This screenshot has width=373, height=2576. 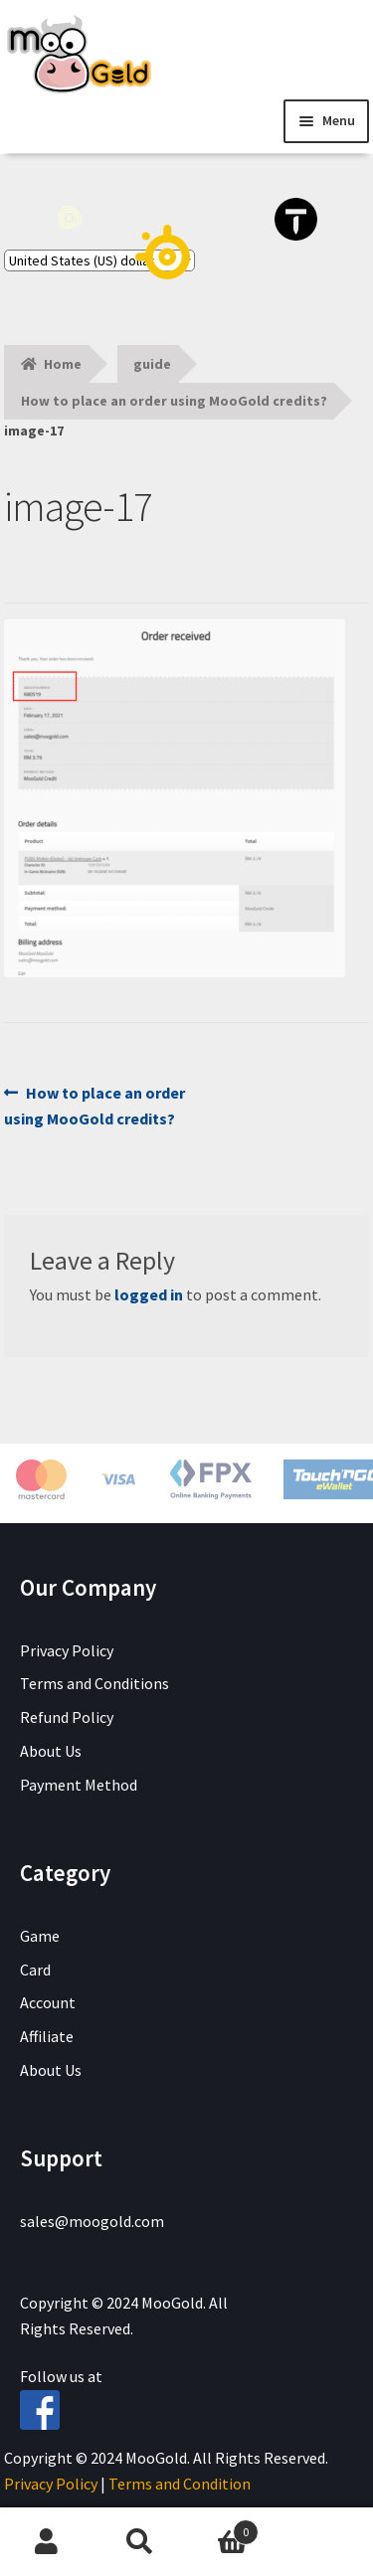 I want to click on visit the Keep a Changelog website, so click(x=70, y=217).